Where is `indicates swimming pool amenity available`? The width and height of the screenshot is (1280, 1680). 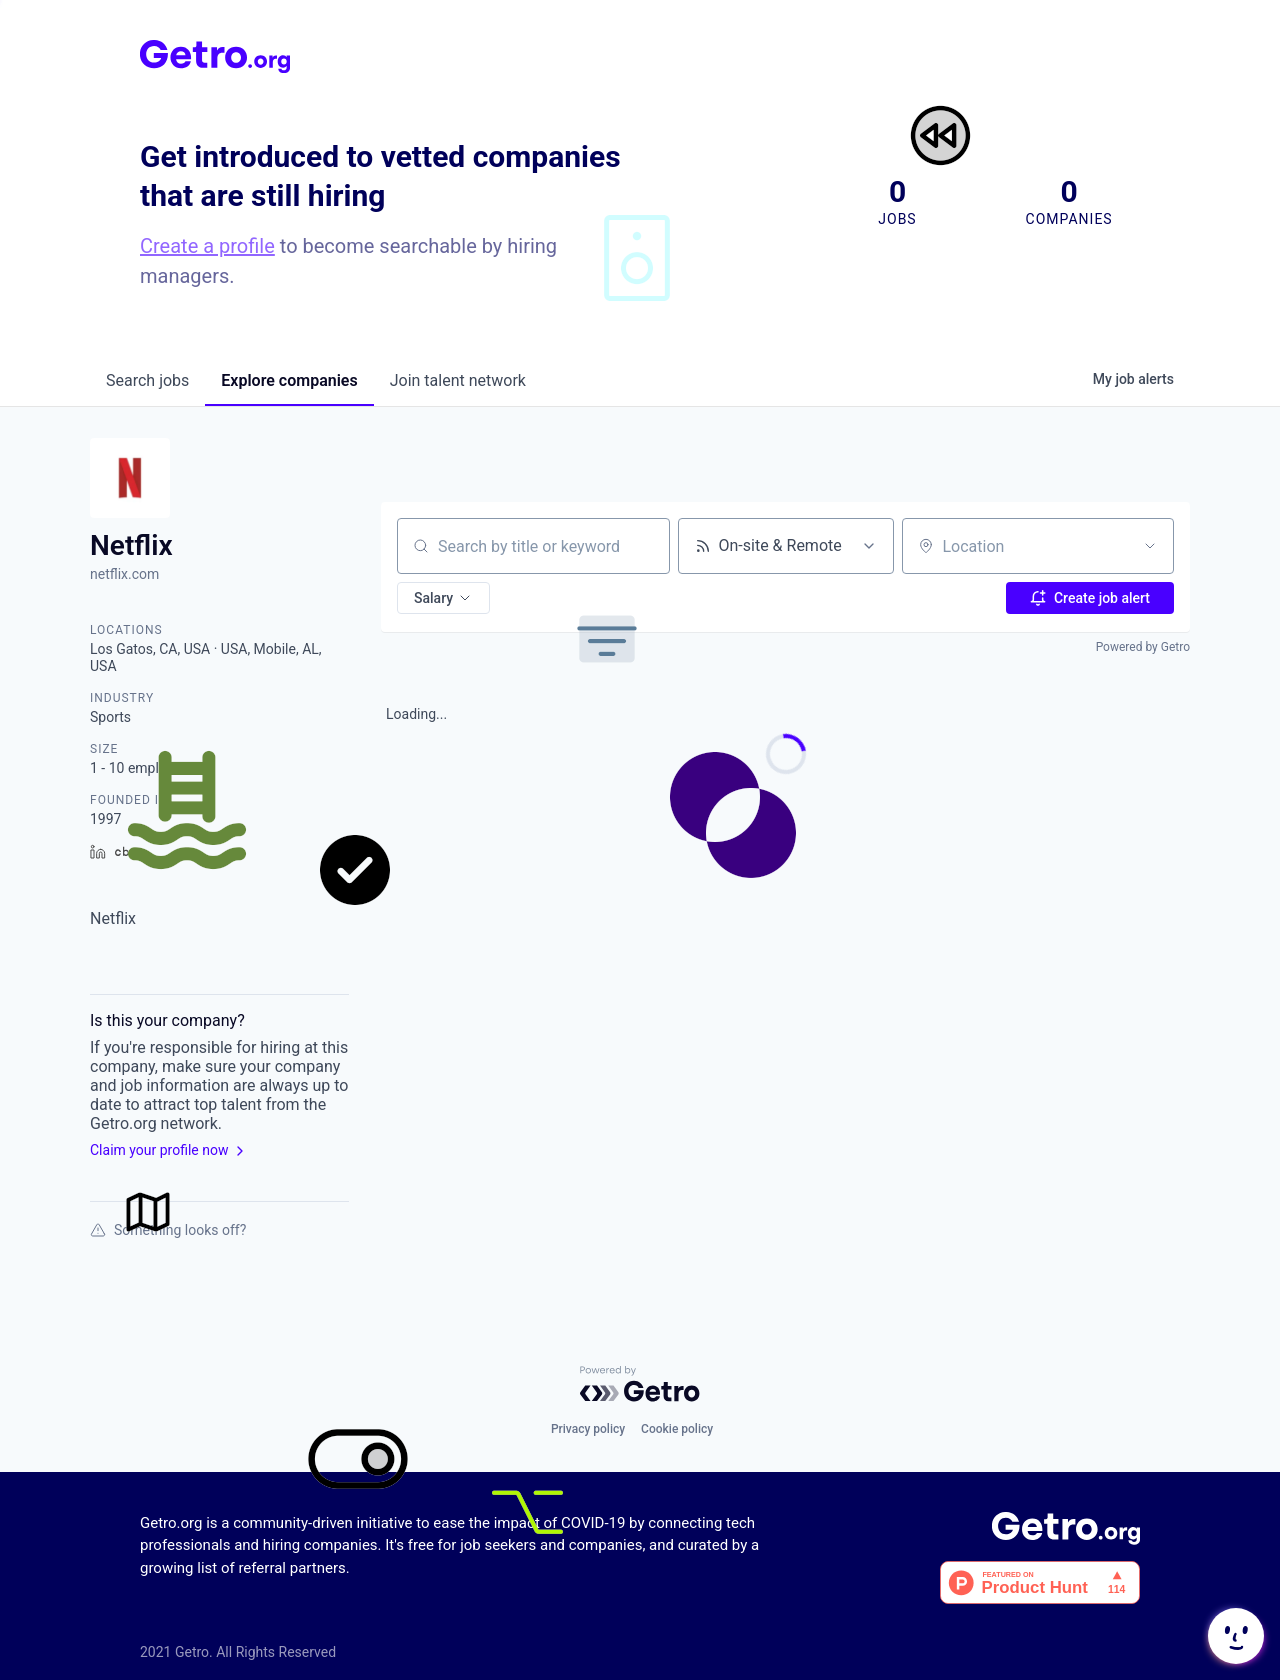
indicates swimming pool amenity available is located at coordinates (187, 810).